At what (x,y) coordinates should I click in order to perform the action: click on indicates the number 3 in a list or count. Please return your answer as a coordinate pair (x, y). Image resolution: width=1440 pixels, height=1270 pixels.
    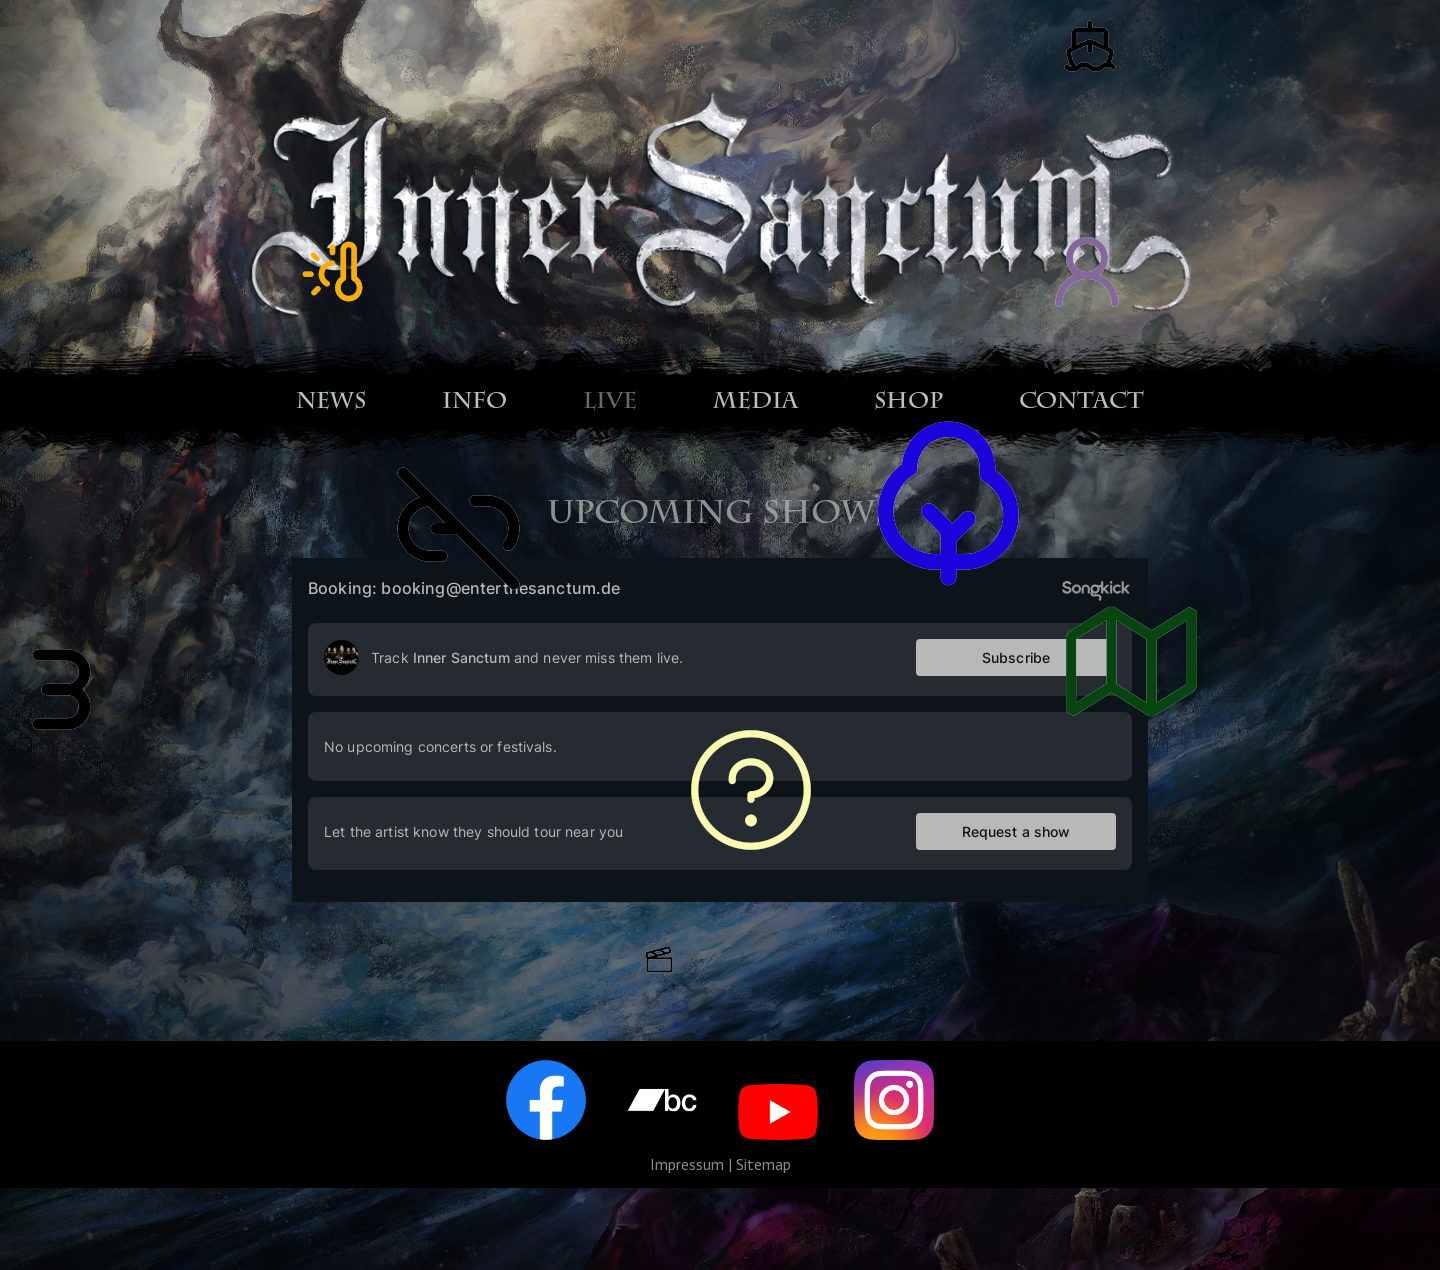
    Looking at the image, I should click on (61, 689).